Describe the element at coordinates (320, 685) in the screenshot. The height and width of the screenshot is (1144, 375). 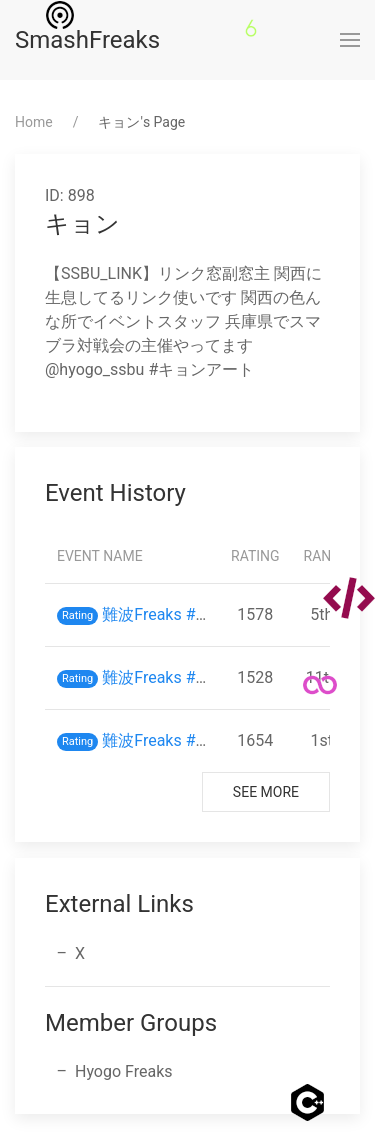
I see `Elegoo brand logo` at that location.